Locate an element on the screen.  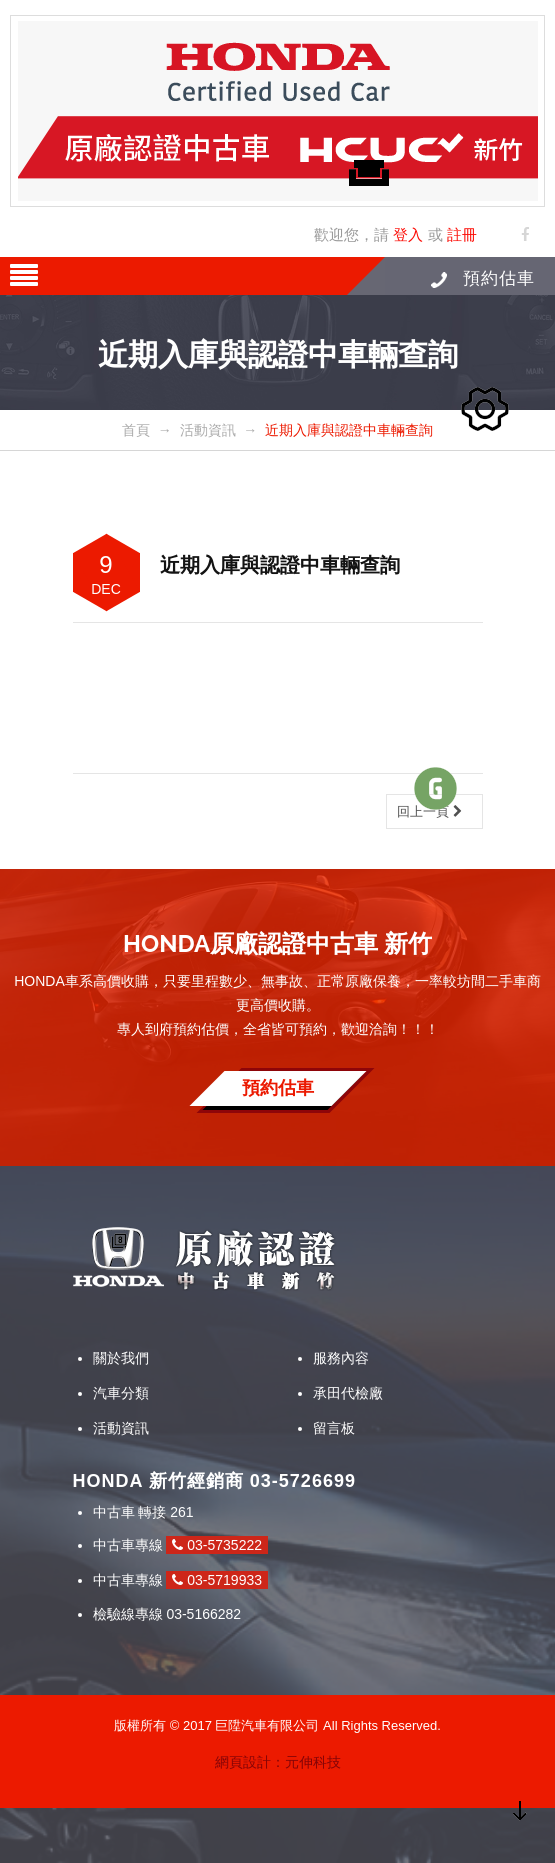
navigate or scroll downward is located at coordinates (520, 1811).